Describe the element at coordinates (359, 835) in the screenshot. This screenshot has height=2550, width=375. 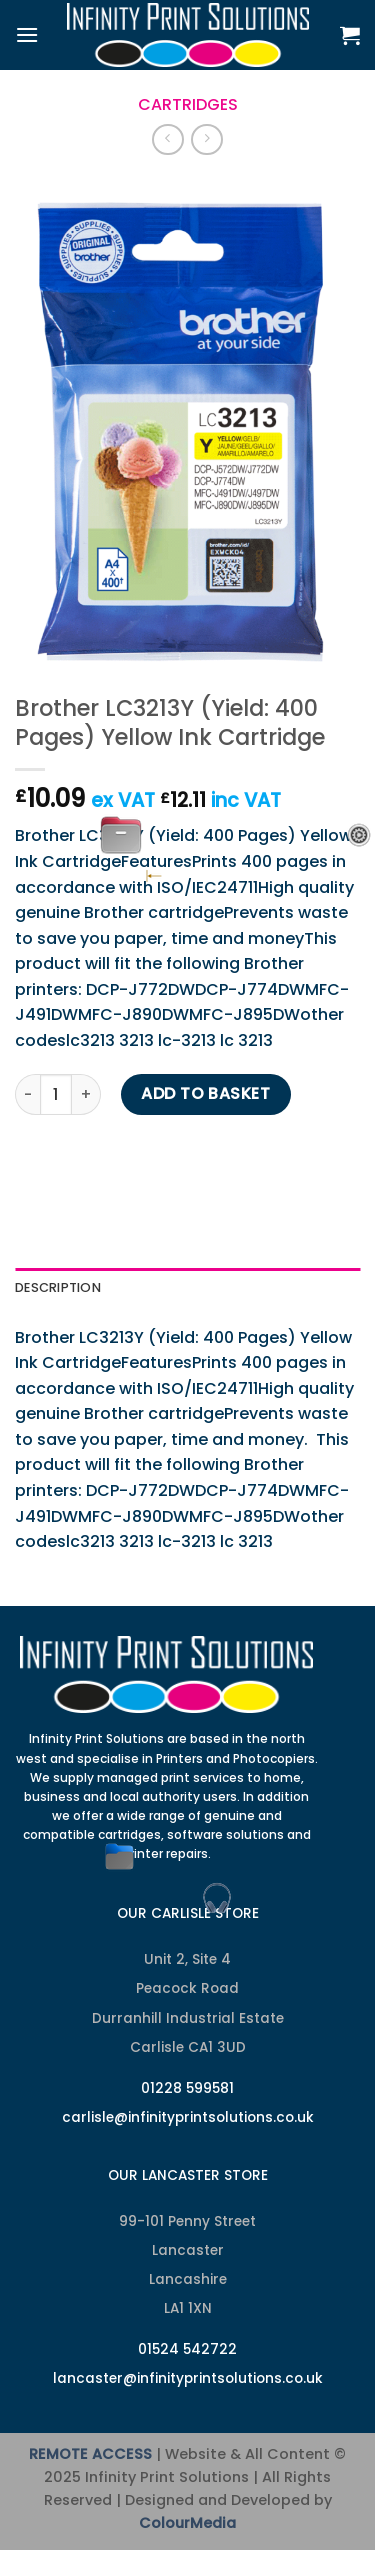
I see `open system settings` at that location.